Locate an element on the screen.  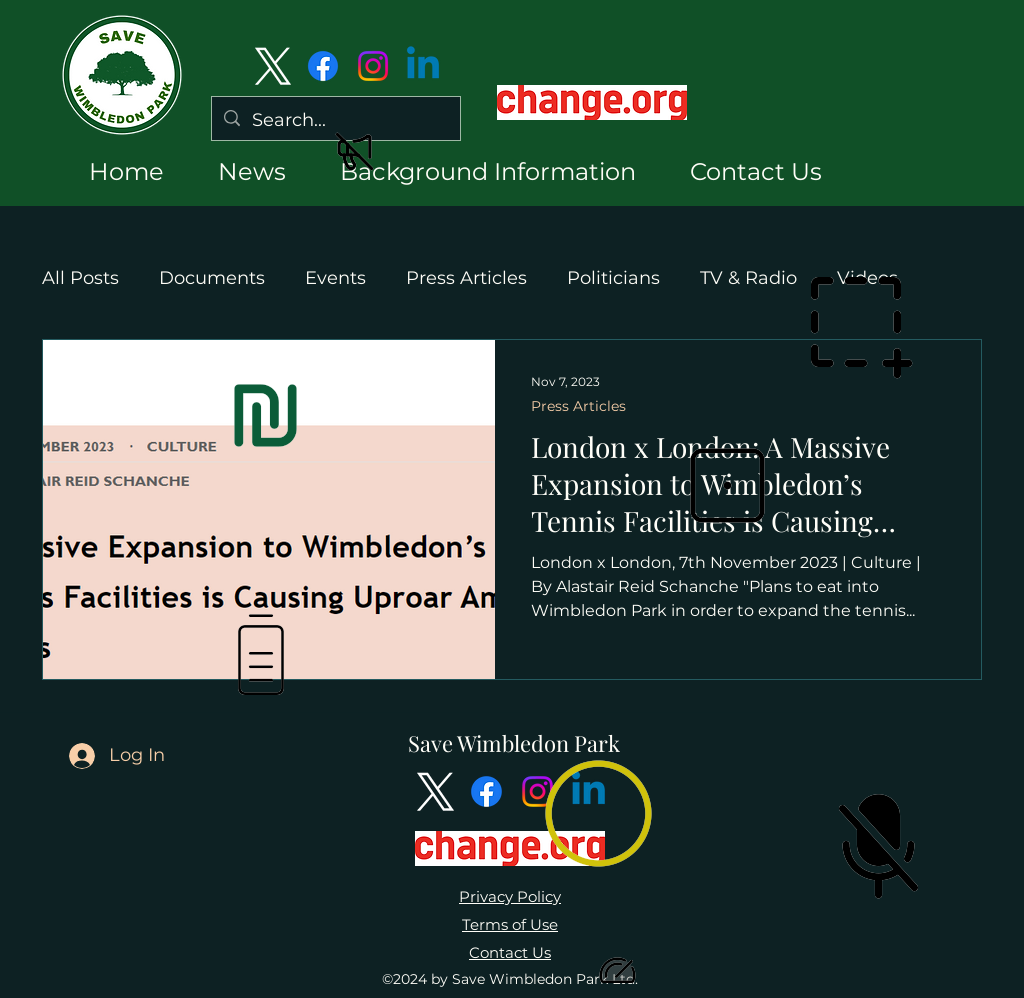
mute announcements or notifications is located at coordinates (354, 151).